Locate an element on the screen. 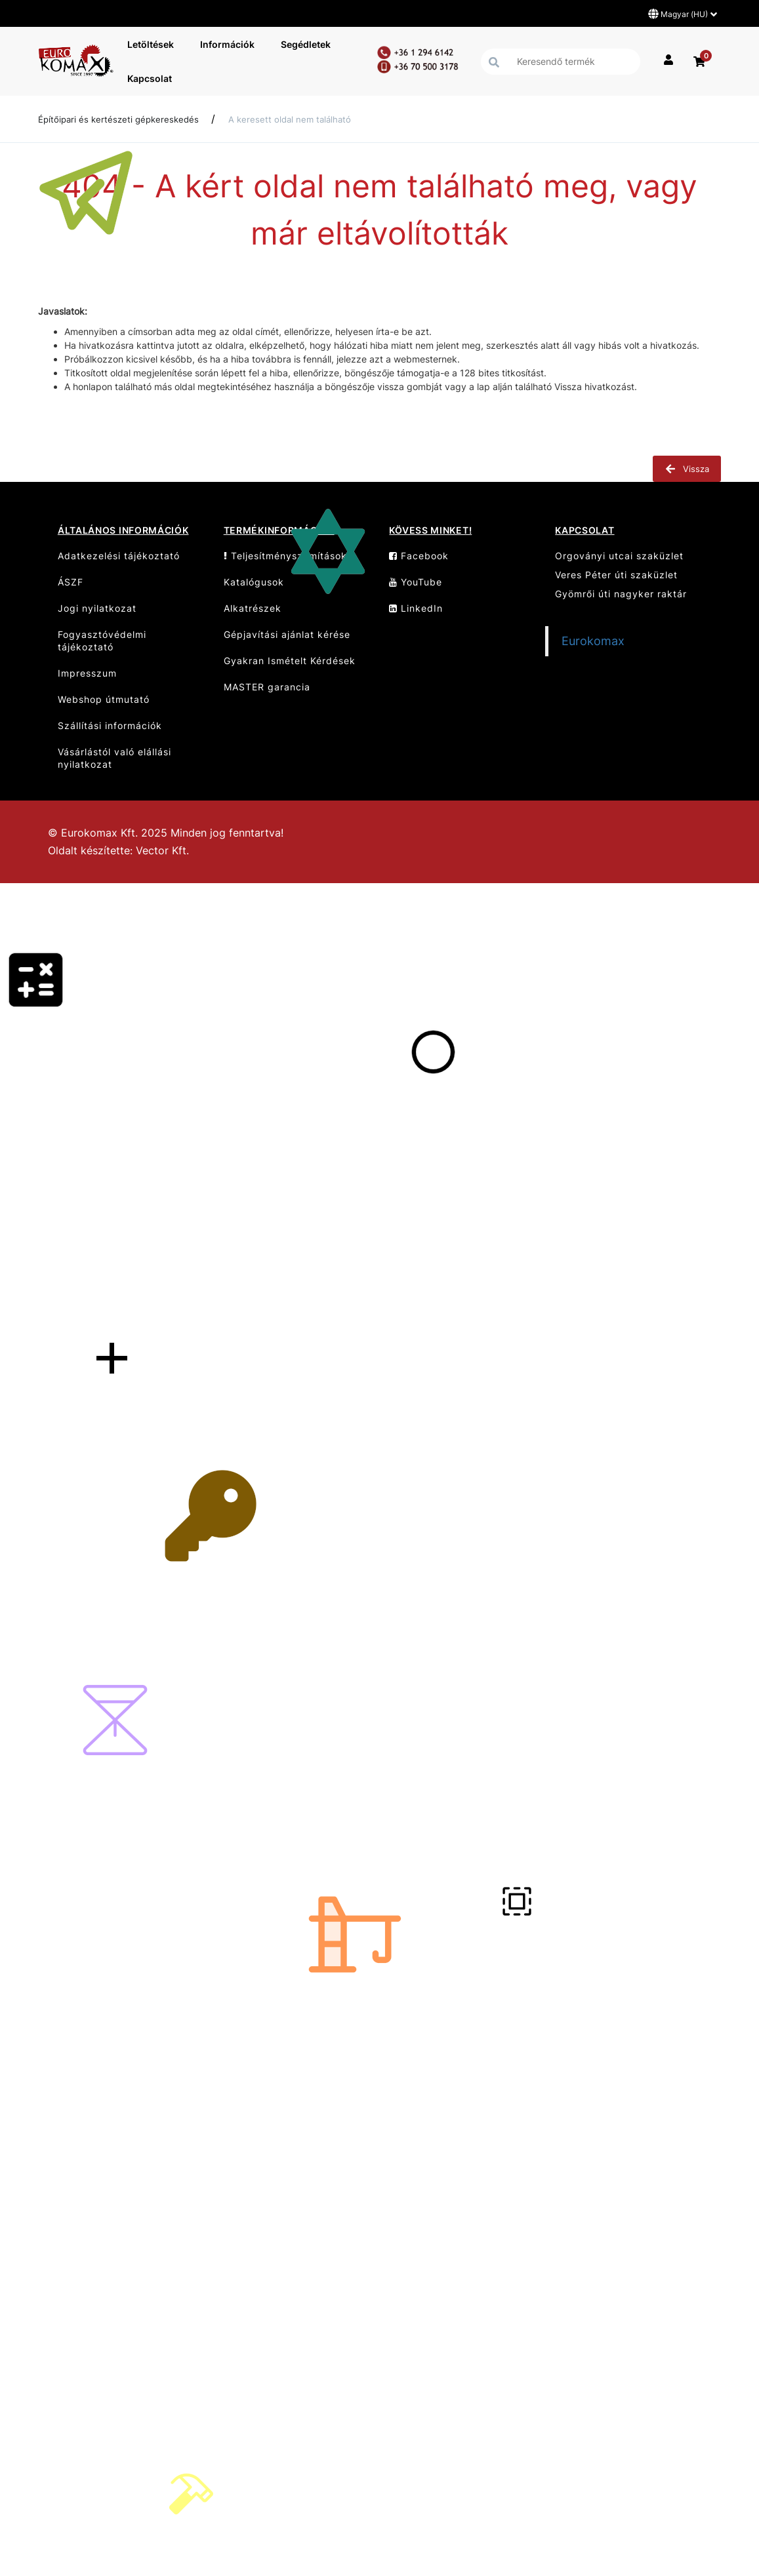 The width and height of the screenshot is (759, 2576). access security or login settings is located at coordinates (209, 1517).